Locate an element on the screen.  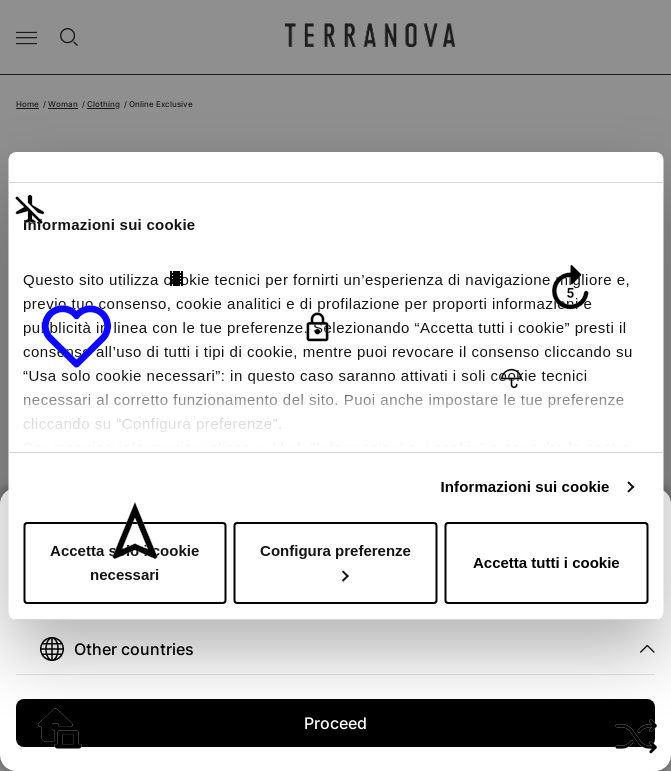
browse local movies or theaters nearby is located at coordinates (176, 278).